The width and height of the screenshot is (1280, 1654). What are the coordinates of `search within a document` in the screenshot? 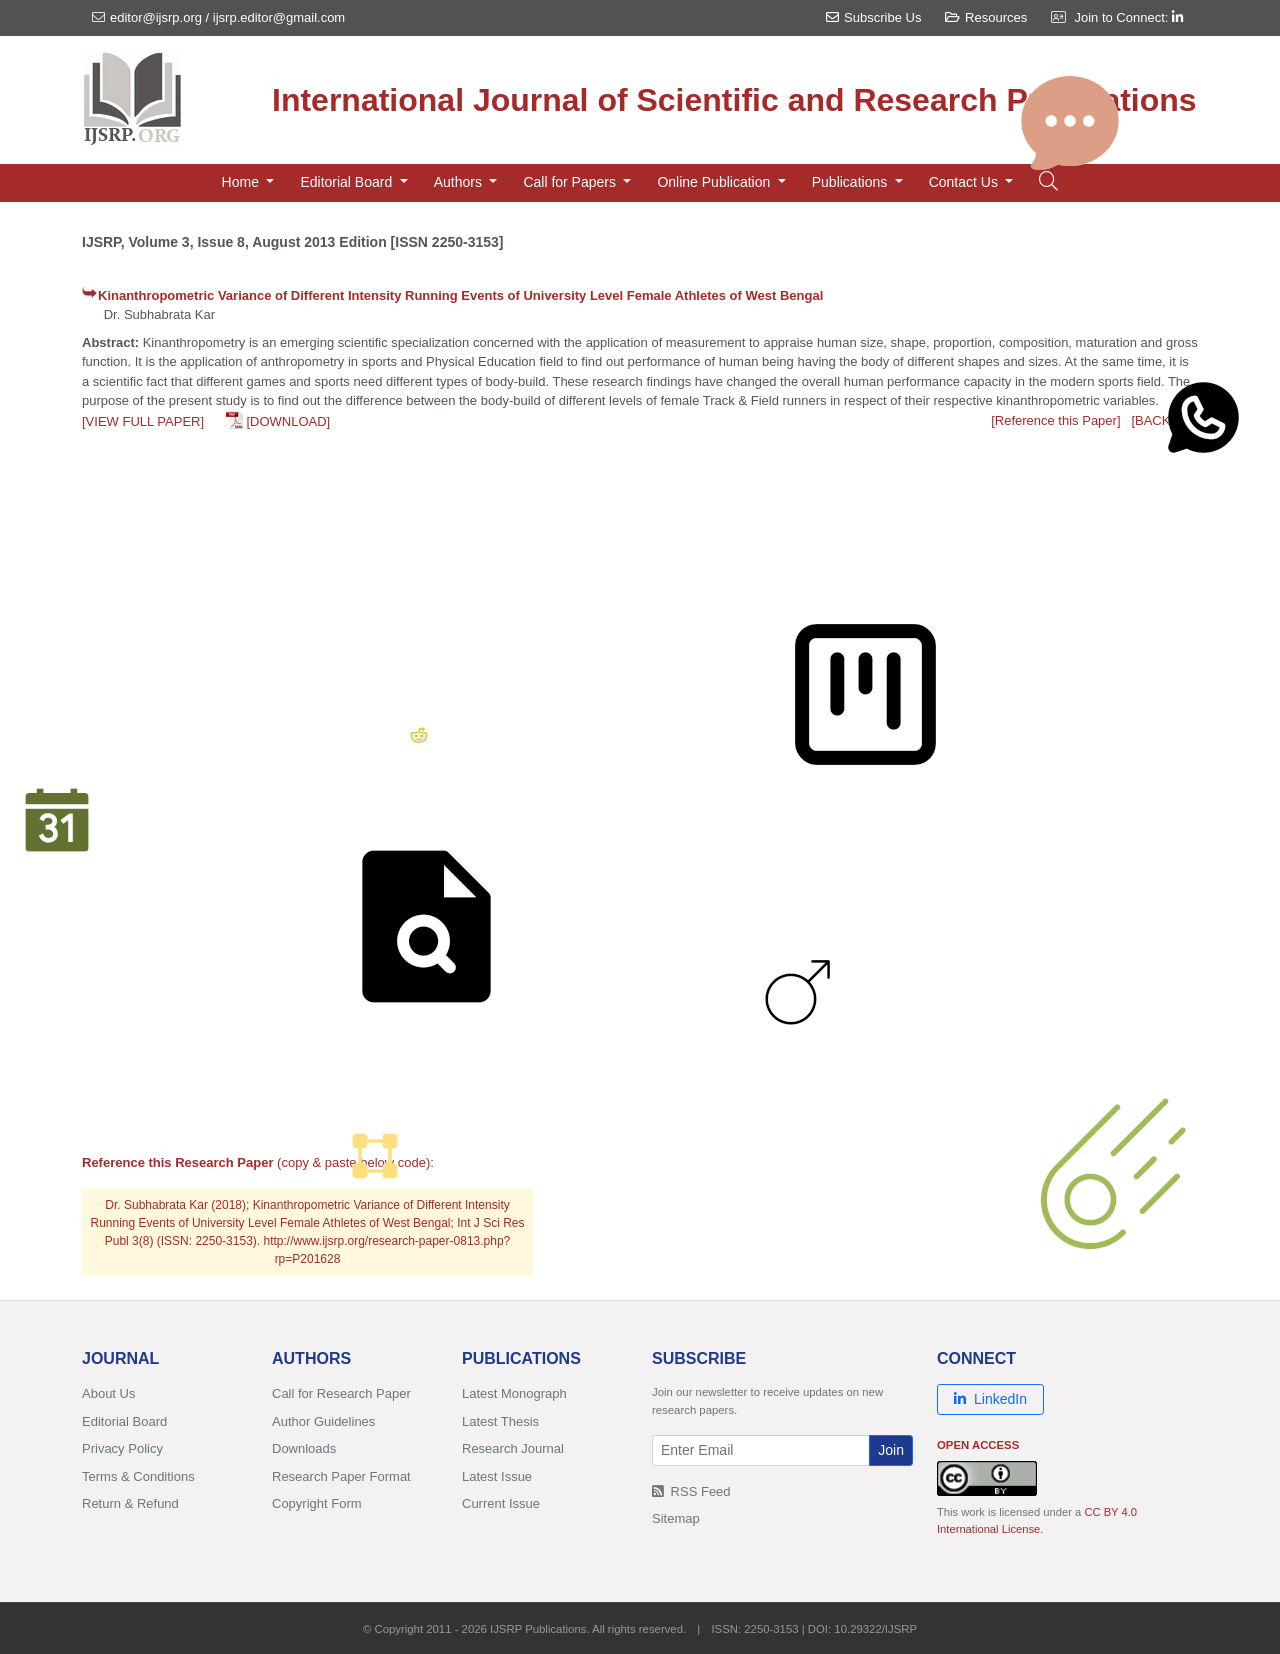 It's located at (426, 926).